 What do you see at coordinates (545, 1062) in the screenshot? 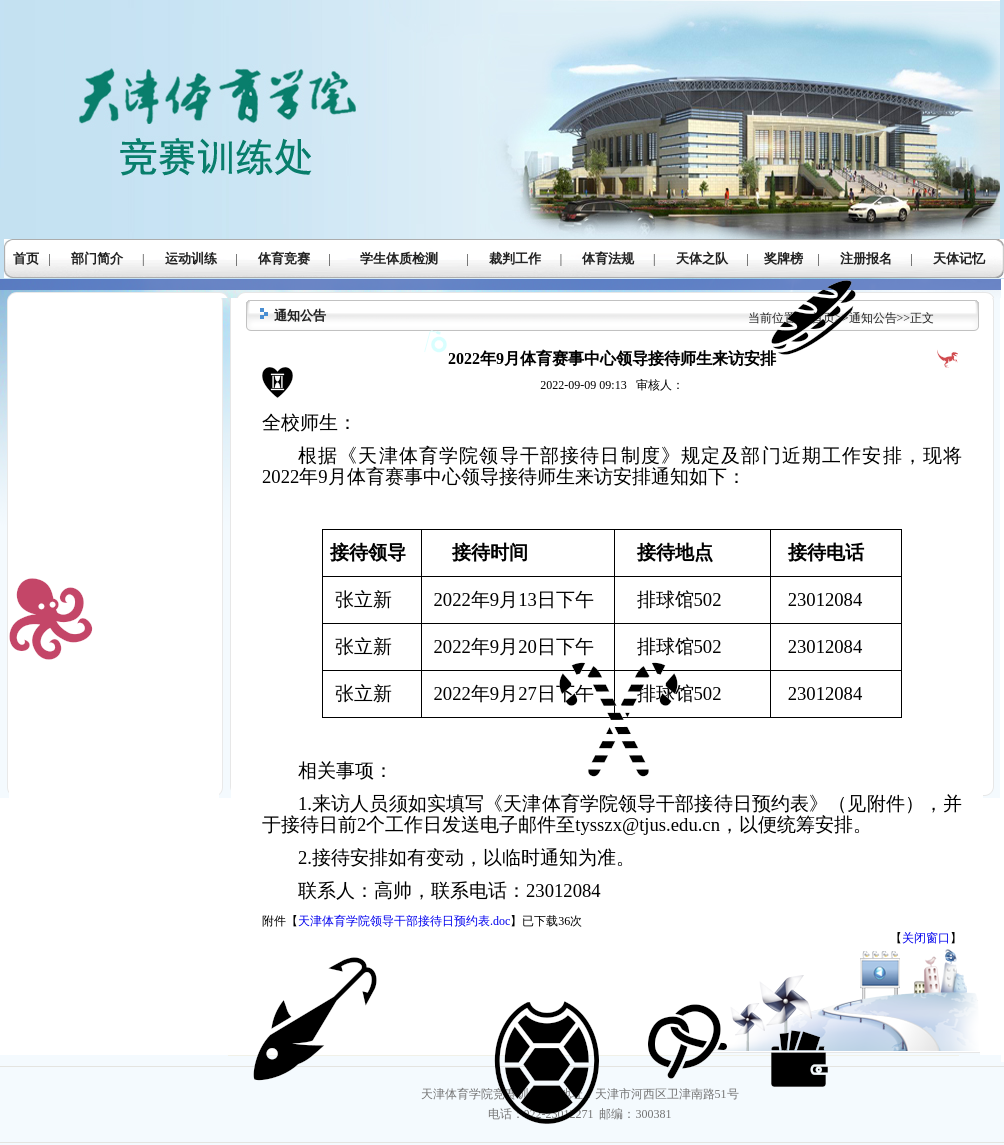
I see `equip turtle shell armor or shield` at bounding box center [545, 1062].